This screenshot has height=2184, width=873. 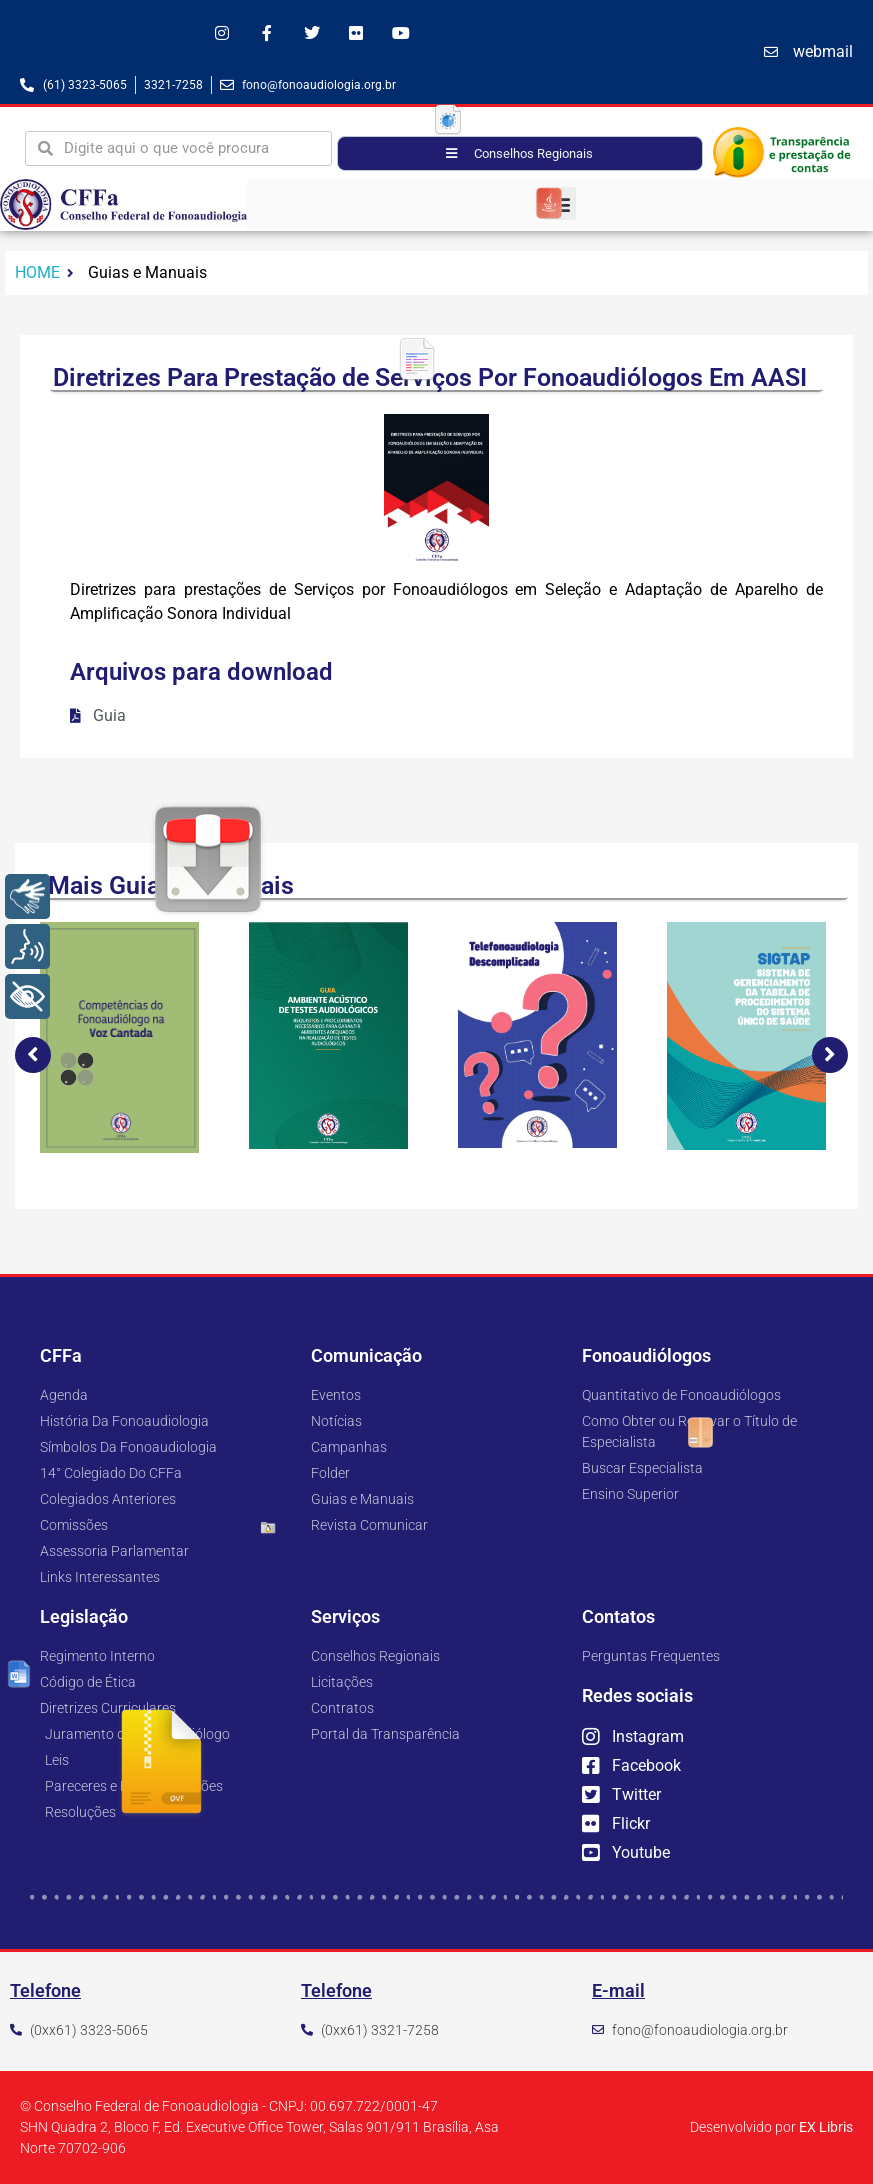 I want to click on lua script file indicator, so click(x=448, y=119).